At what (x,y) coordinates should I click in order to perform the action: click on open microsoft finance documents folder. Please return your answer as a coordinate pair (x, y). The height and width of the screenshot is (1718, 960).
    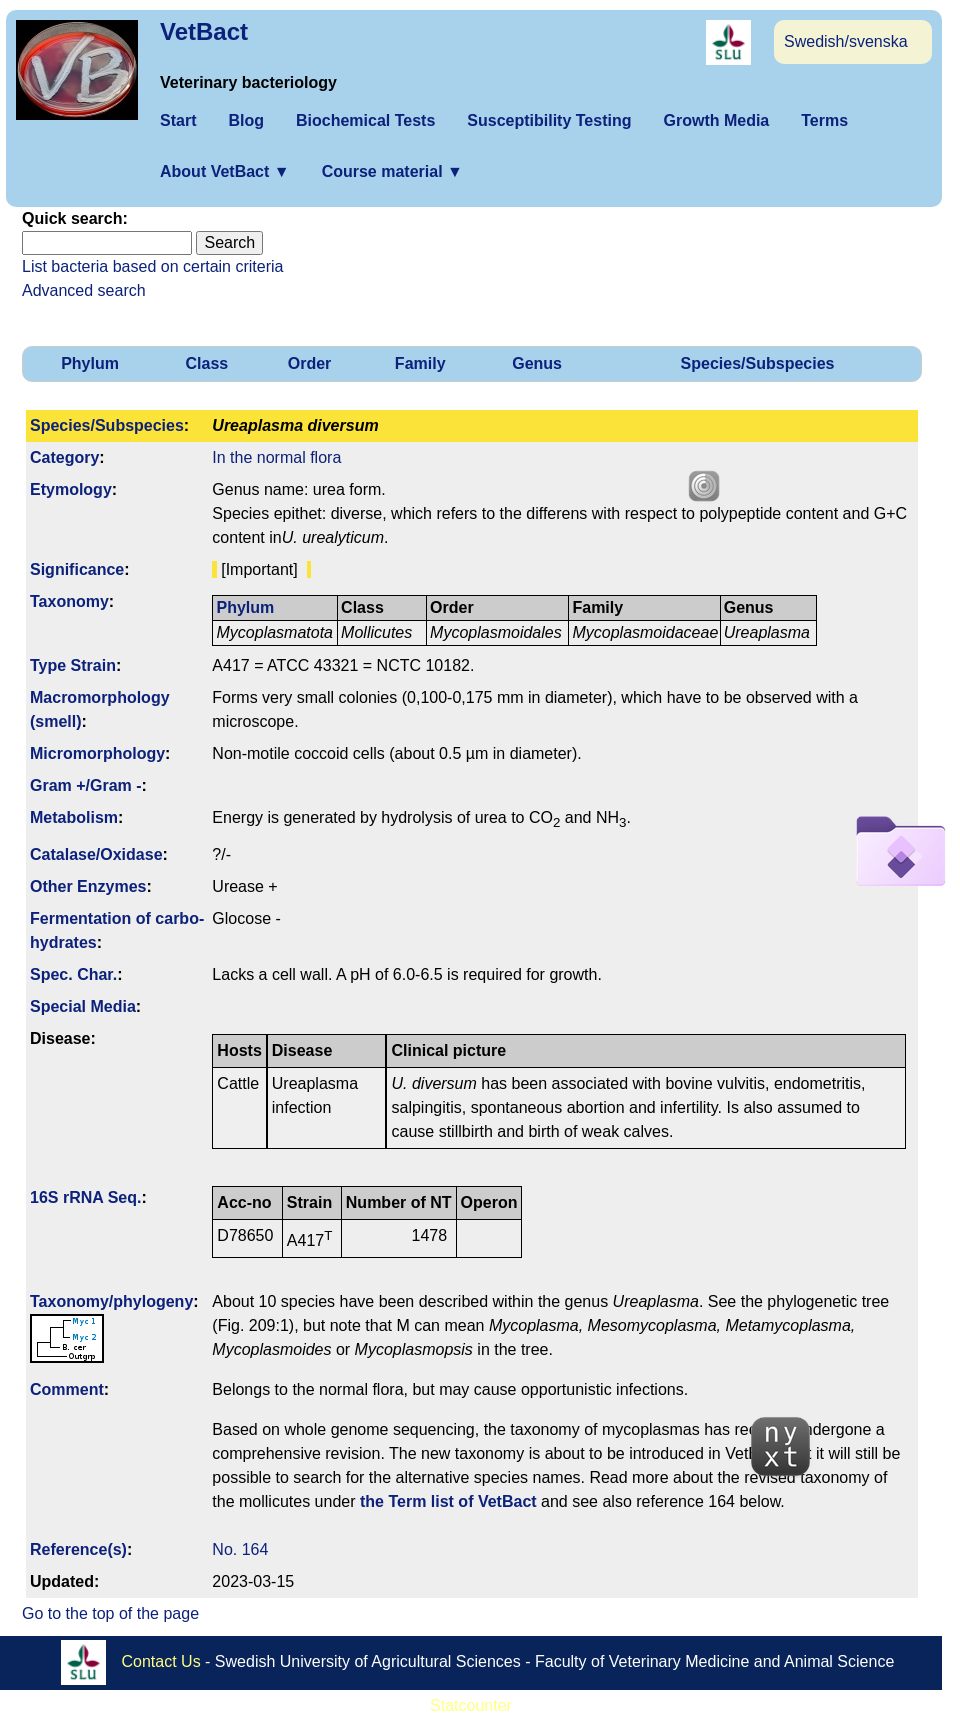
    Looking at the image, I should click on (900, 853).